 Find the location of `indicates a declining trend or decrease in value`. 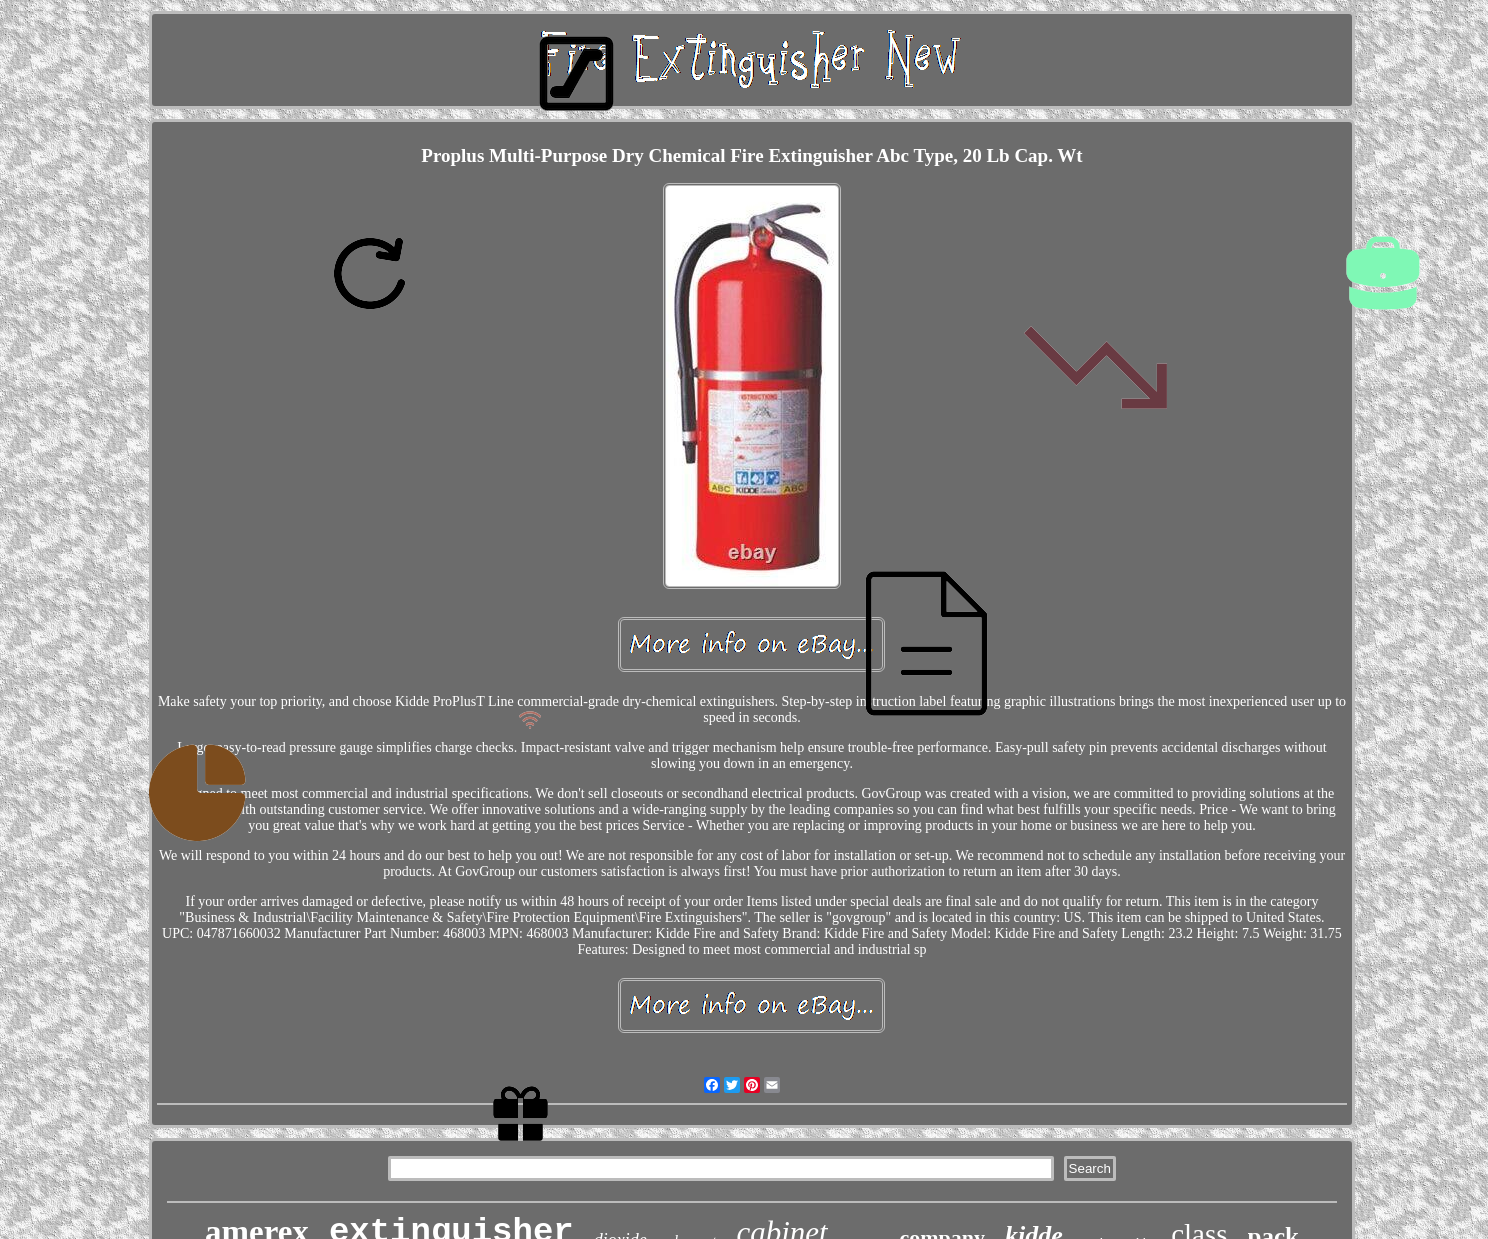

indicates a declining trend or decrease in value is located at coordinates (1096, 368).